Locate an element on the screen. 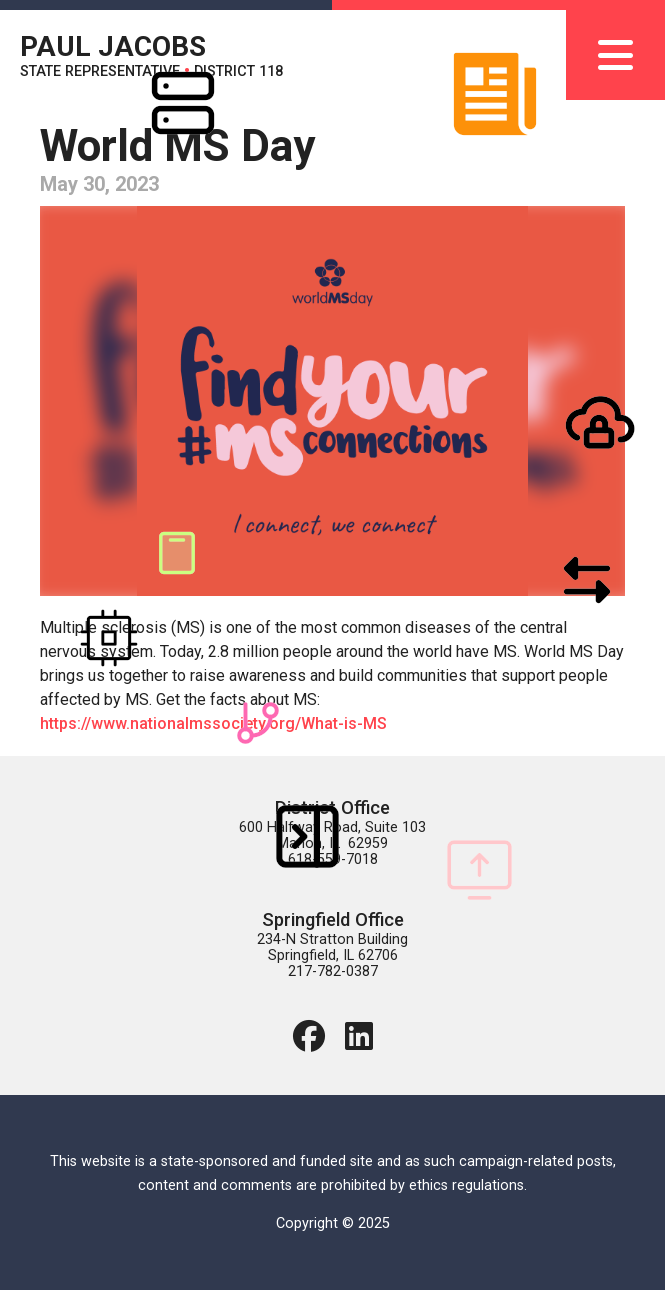  swap or exchange items is located at coordinates (587, 580).